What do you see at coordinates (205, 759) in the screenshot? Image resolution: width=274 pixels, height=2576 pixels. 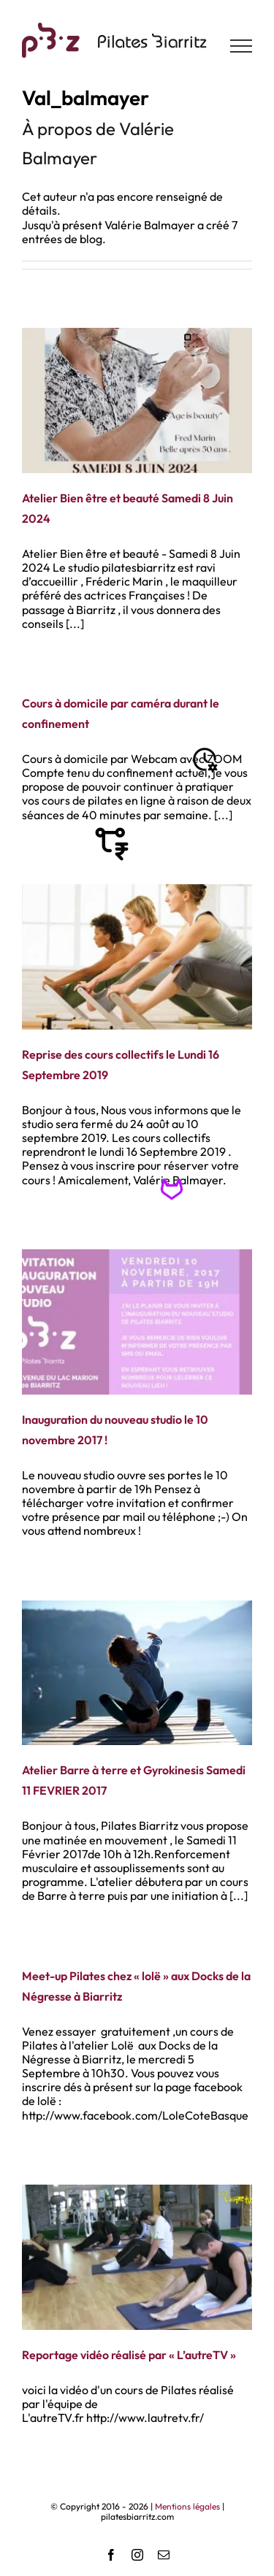 I see `access time or clock settings` at bounding box center [205, 759].